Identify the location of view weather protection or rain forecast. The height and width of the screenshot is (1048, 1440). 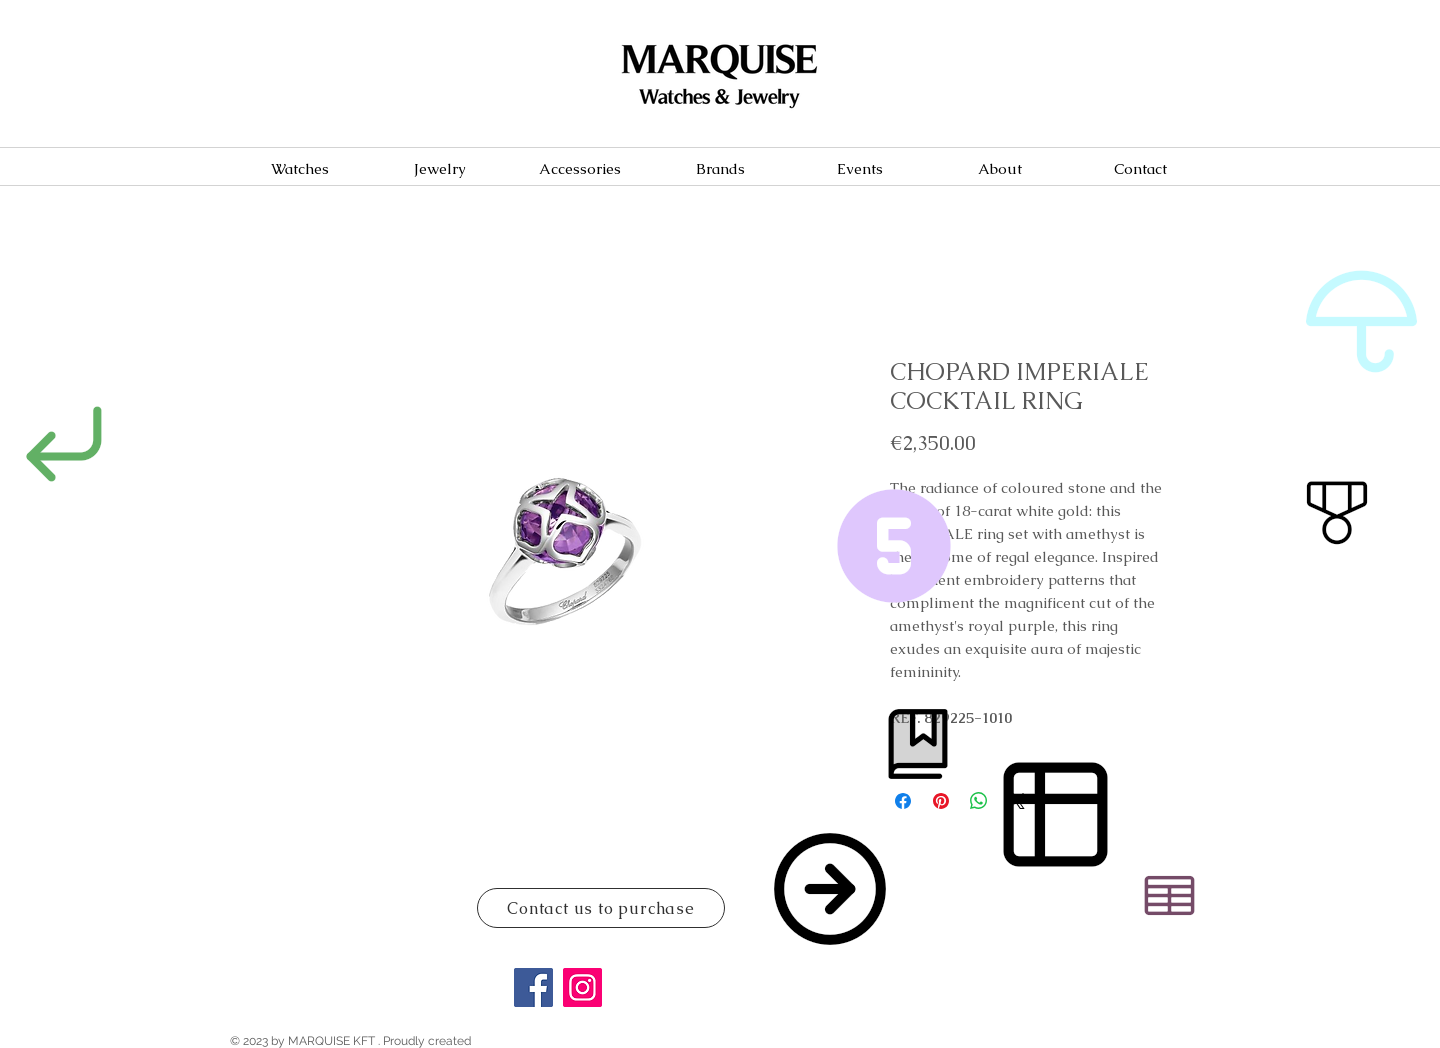
(1361, 321).